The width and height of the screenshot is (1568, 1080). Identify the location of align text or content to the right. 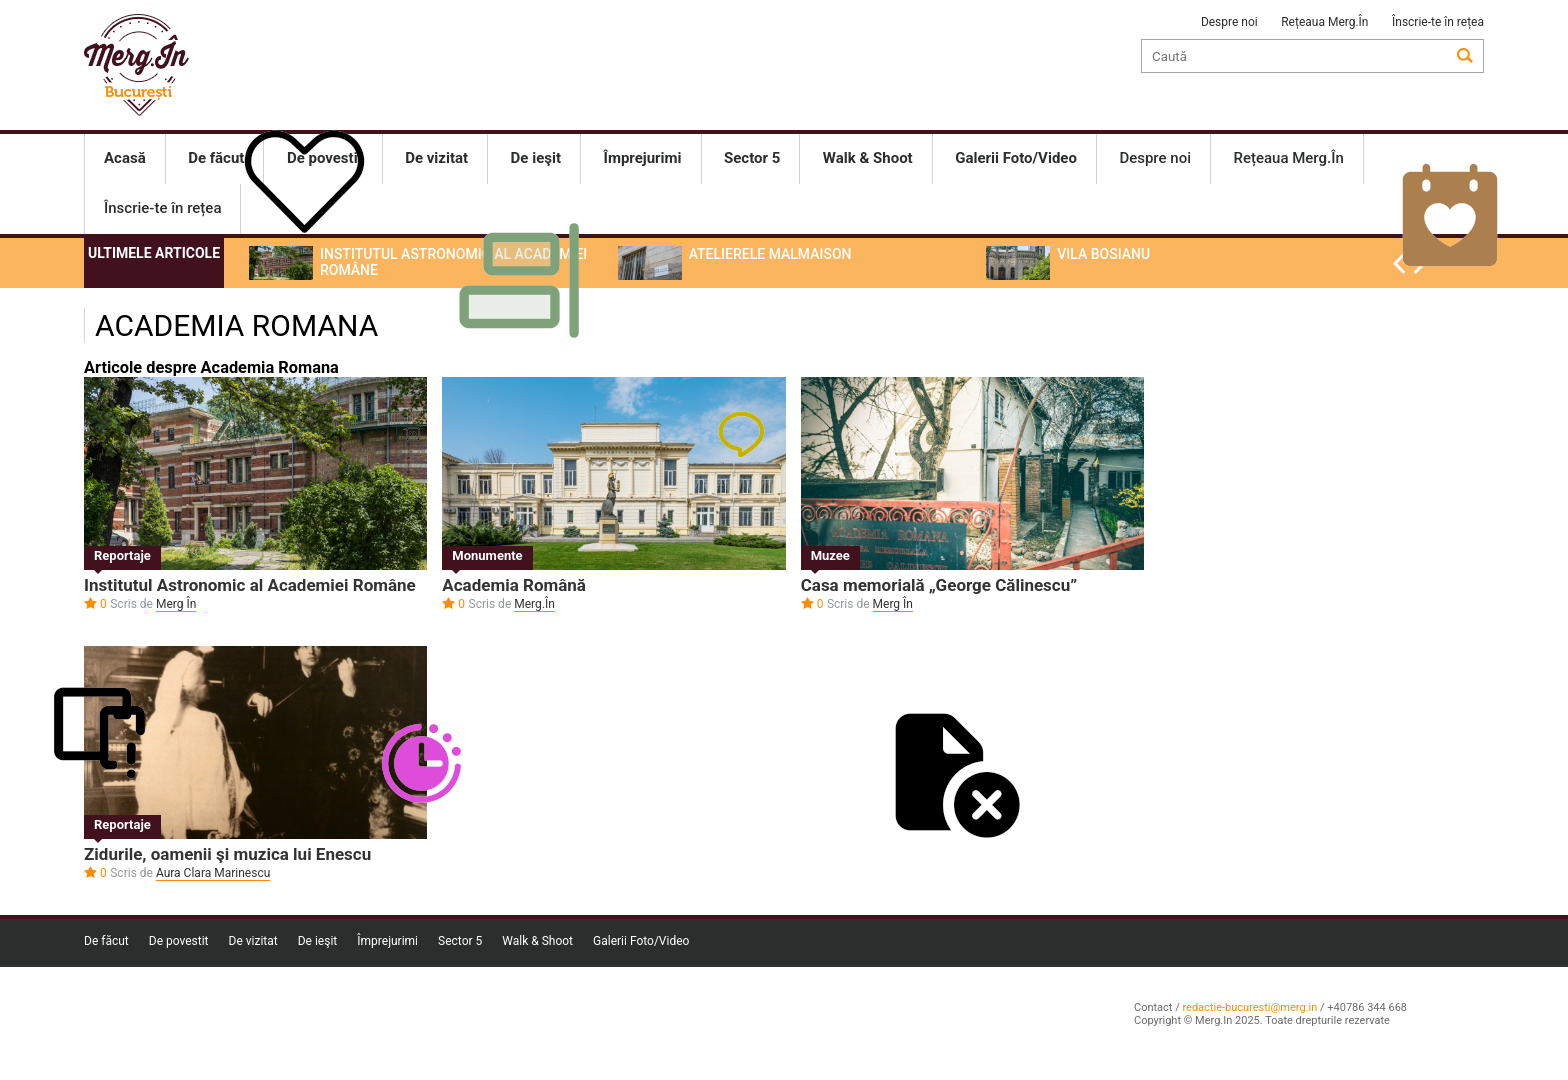
(521, 280).